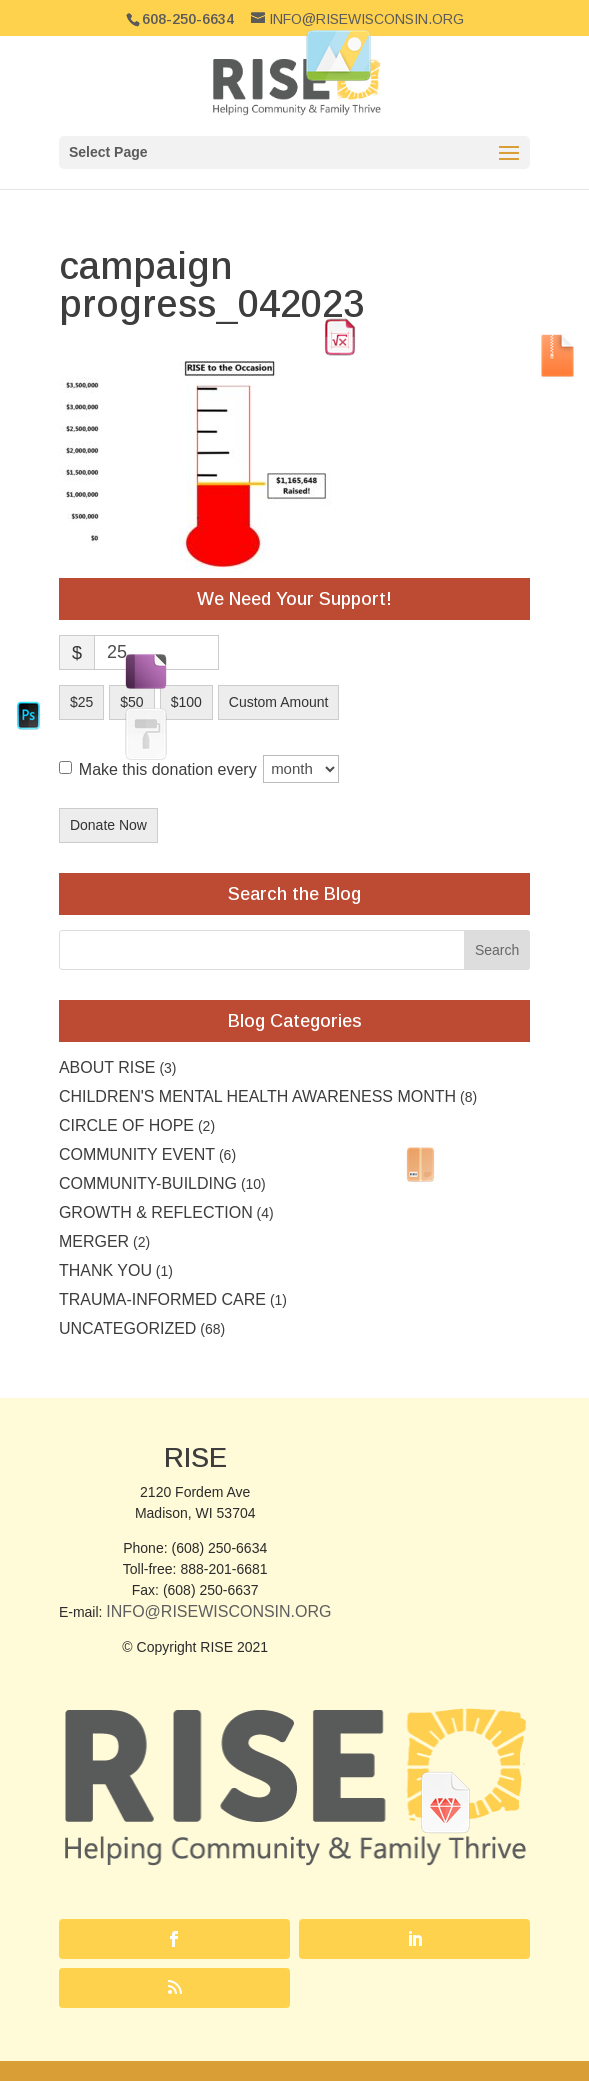 The height and width of the screenshot is (2081, 589). I want to click on a theme or appearance customization file, so click(146, 734).